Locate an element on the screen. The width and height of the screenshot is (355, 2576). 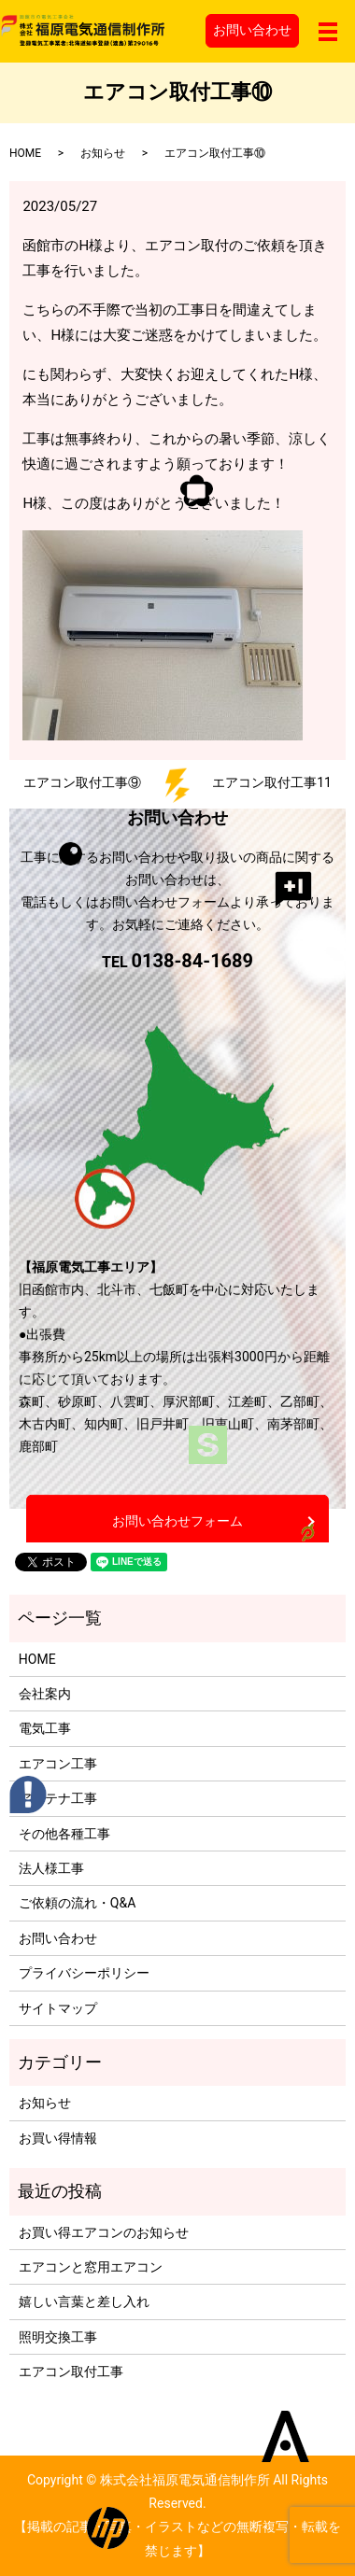
open the sahibinden app is located at coordinates (207, 1444).